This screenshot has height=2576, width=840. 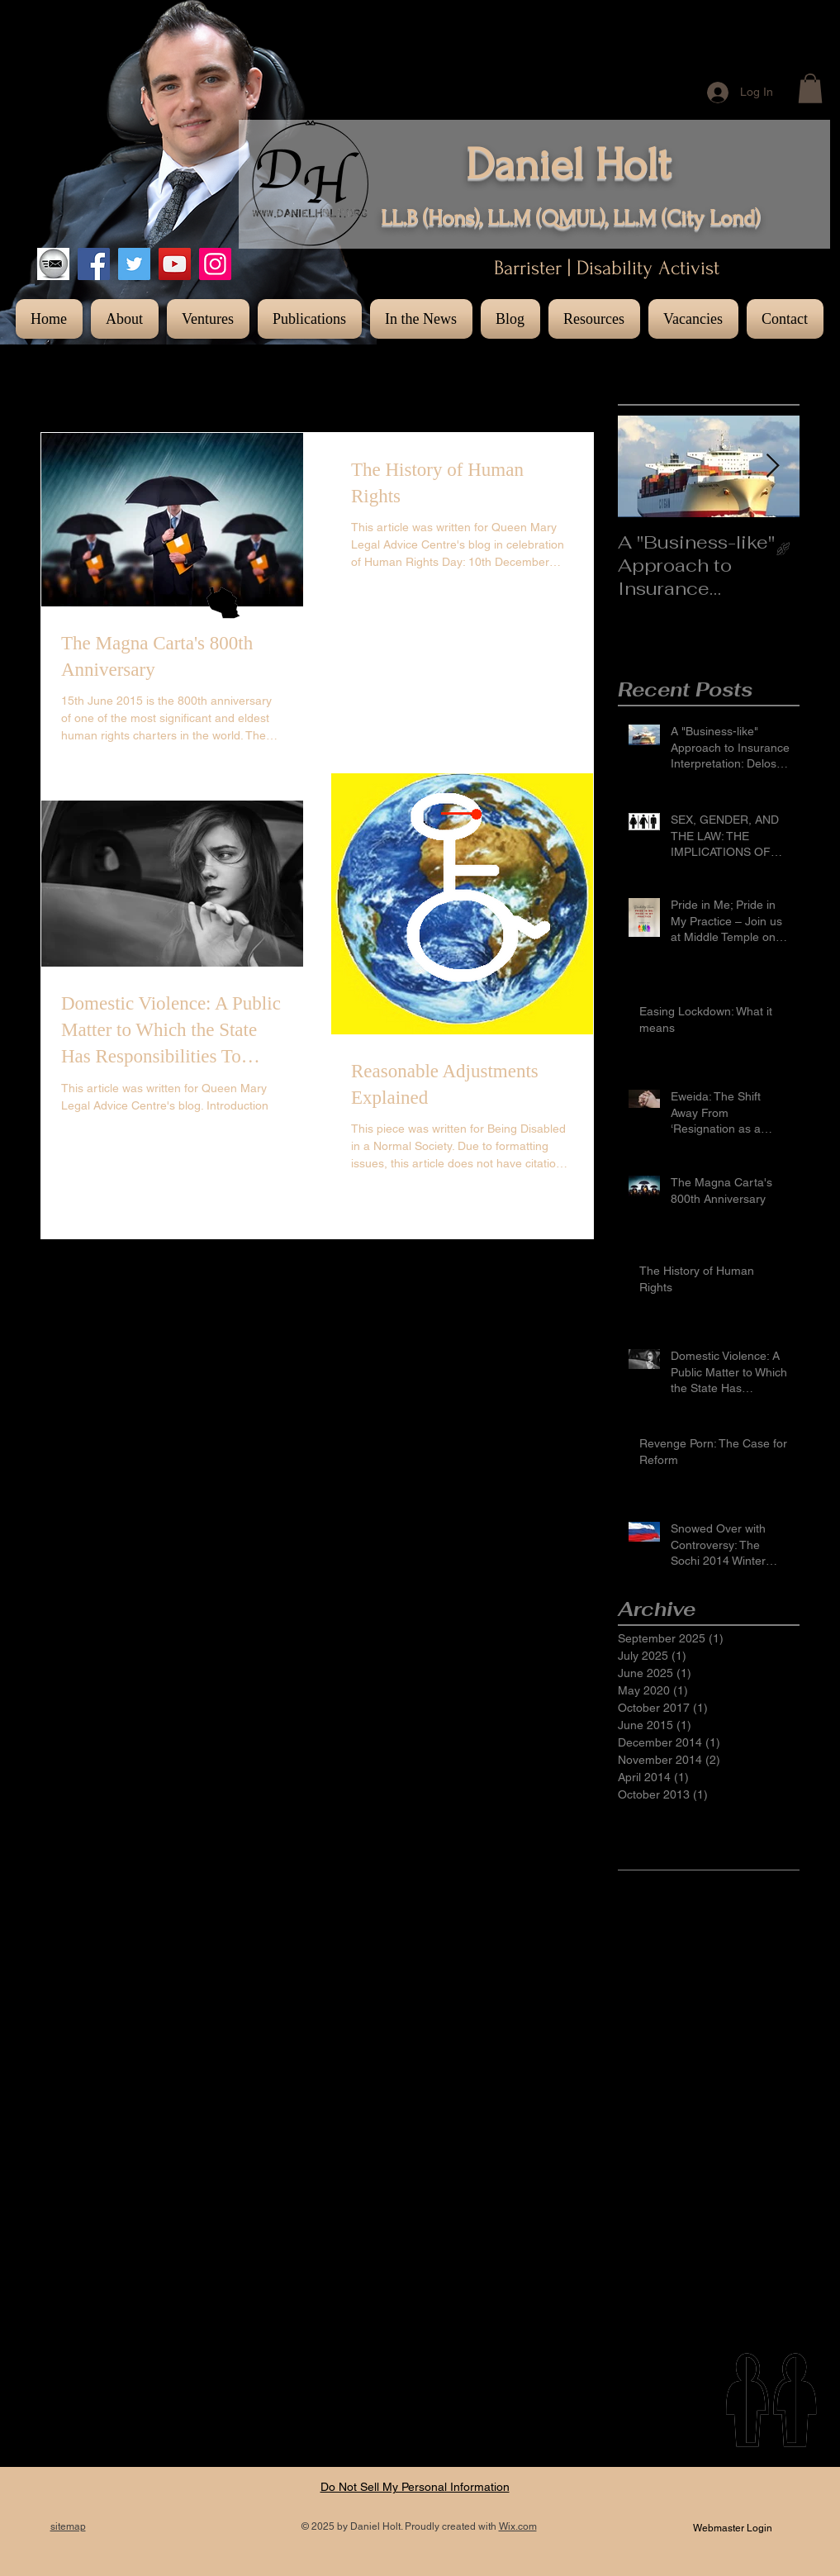 What do you see at coordinates (771, 2399) in the screenshot?
I see `toggle between two modes or perspectives` at bounding box center [771, 2399].